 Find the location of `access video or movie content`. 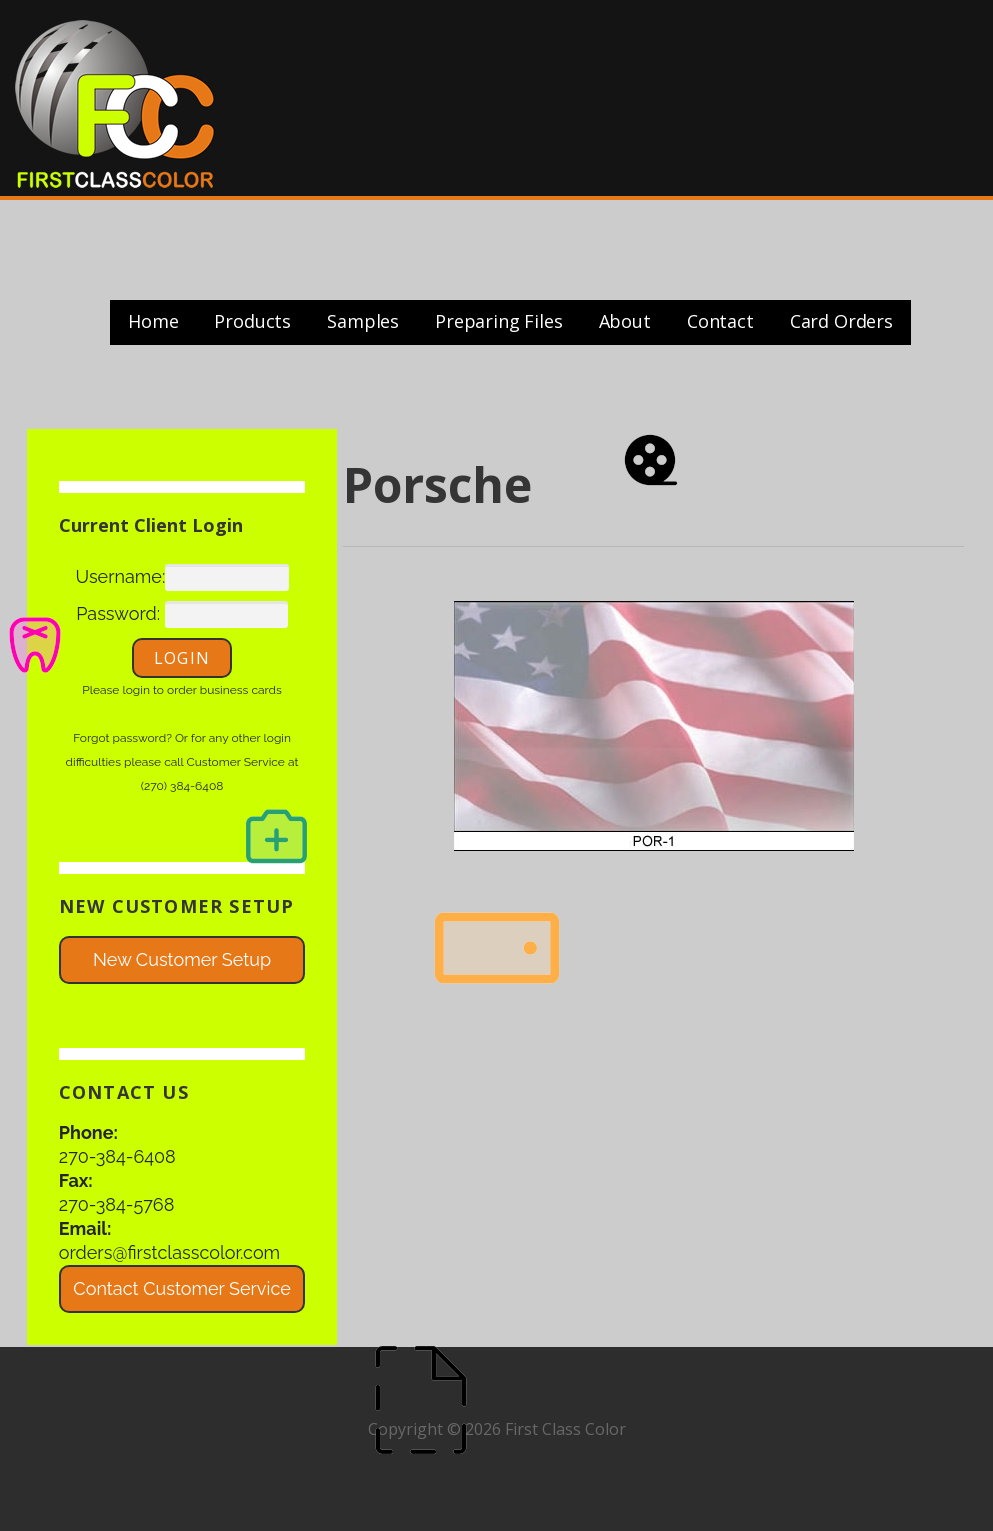

access video or movie content is located at coordinates (650, 460).